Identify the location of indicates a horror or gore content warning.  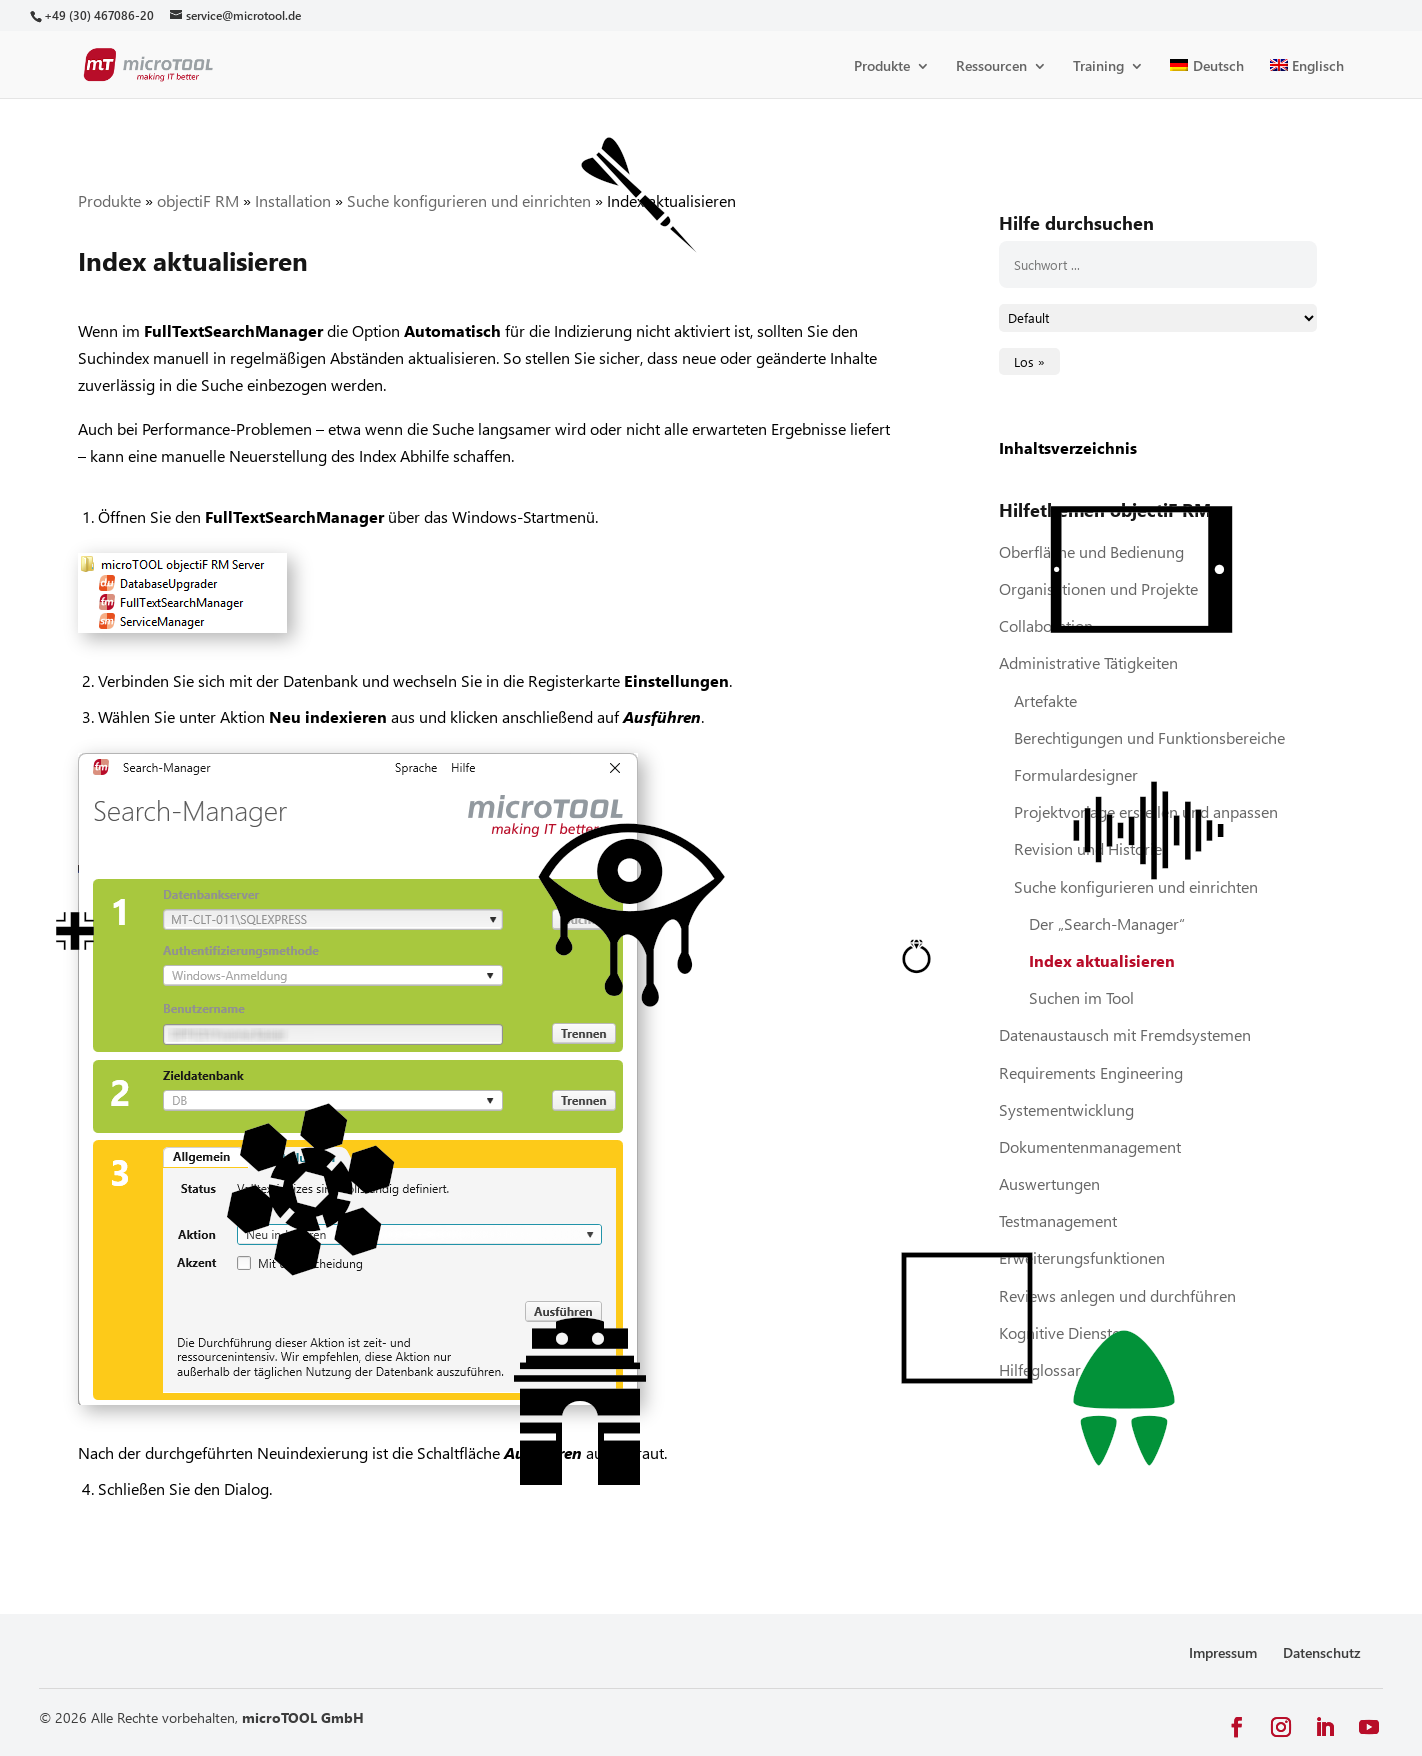
(631, 914).